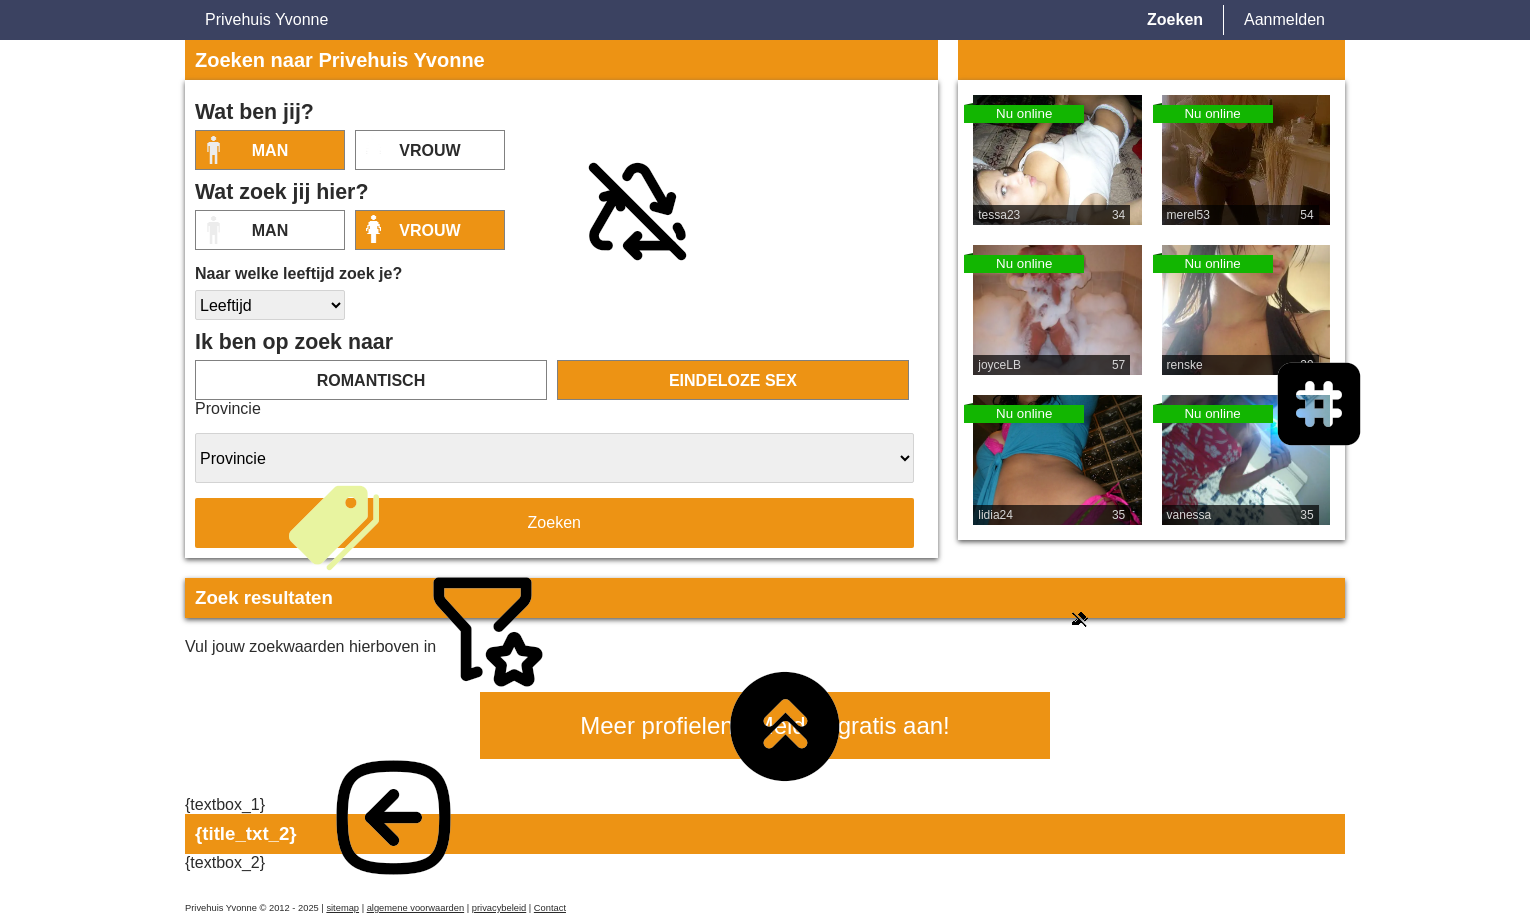 This screenshot has width=1530, height=923. What do you see at coordinates (785, 726) in the screenshot?
I see `scroll to top of page` at bounding box center [785, 726].